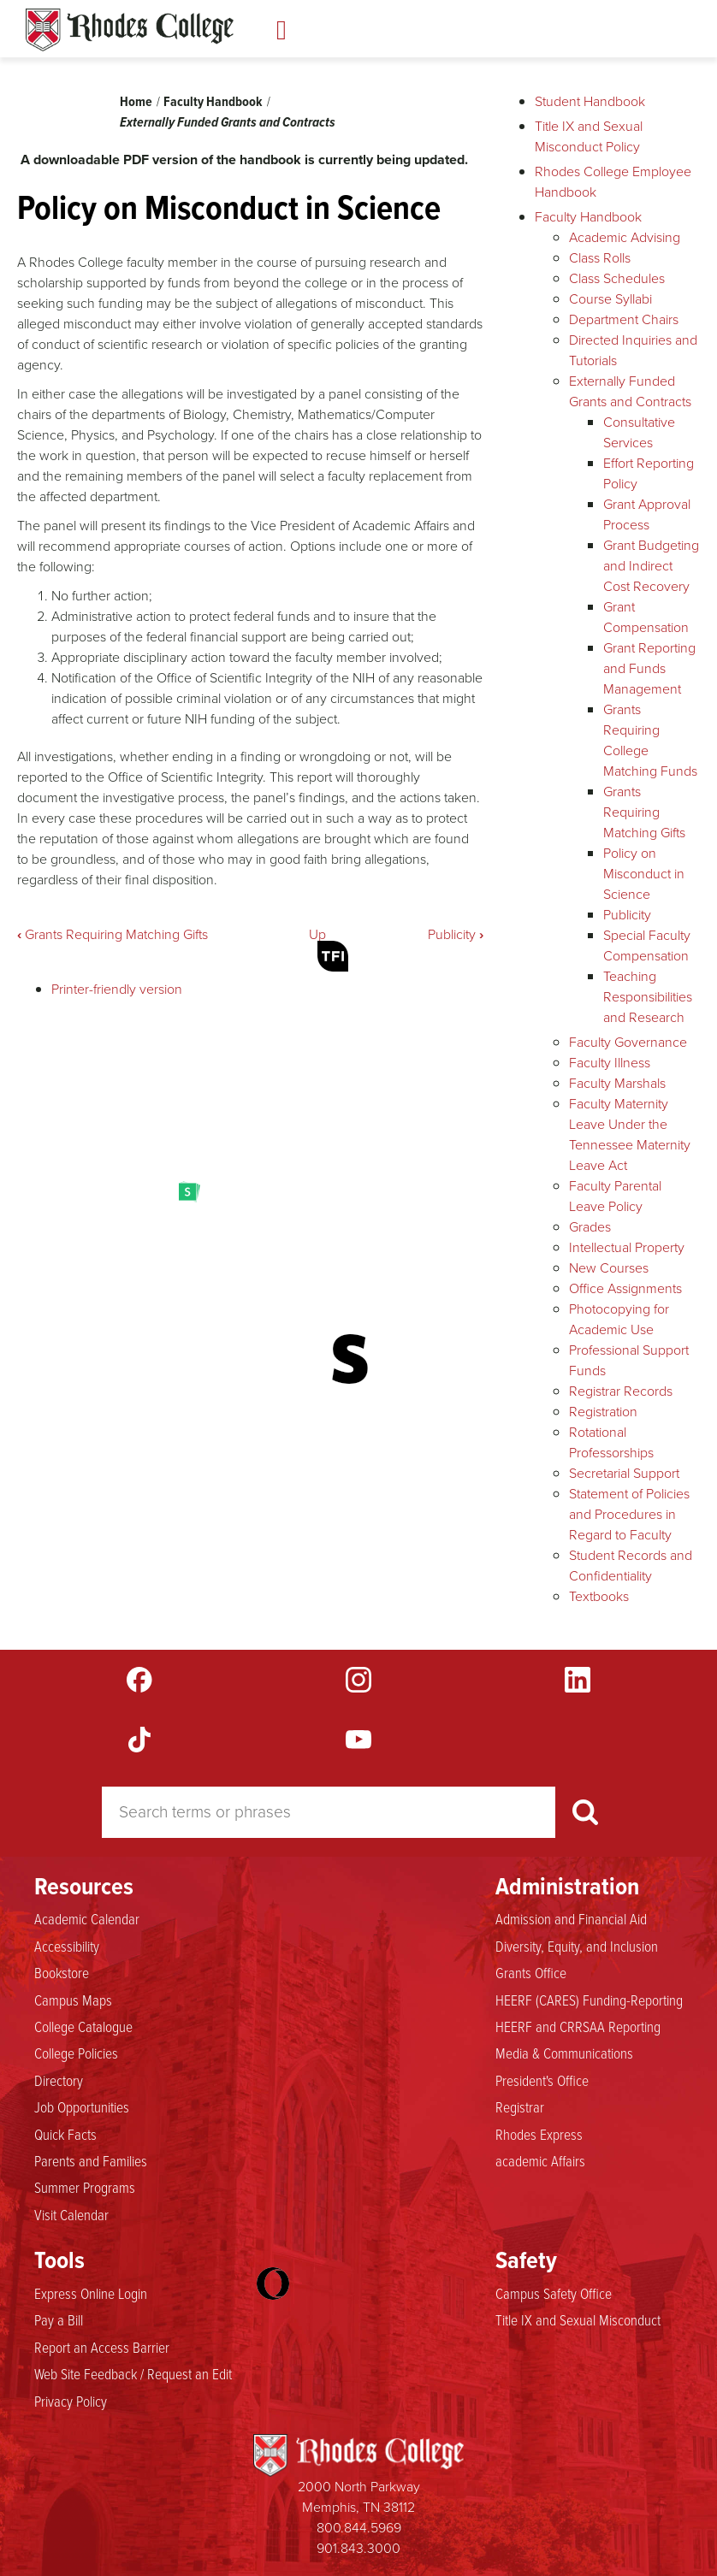 The image size is (717, 2576). I want to click on open transport for ireland app or website, so click(333, 956).